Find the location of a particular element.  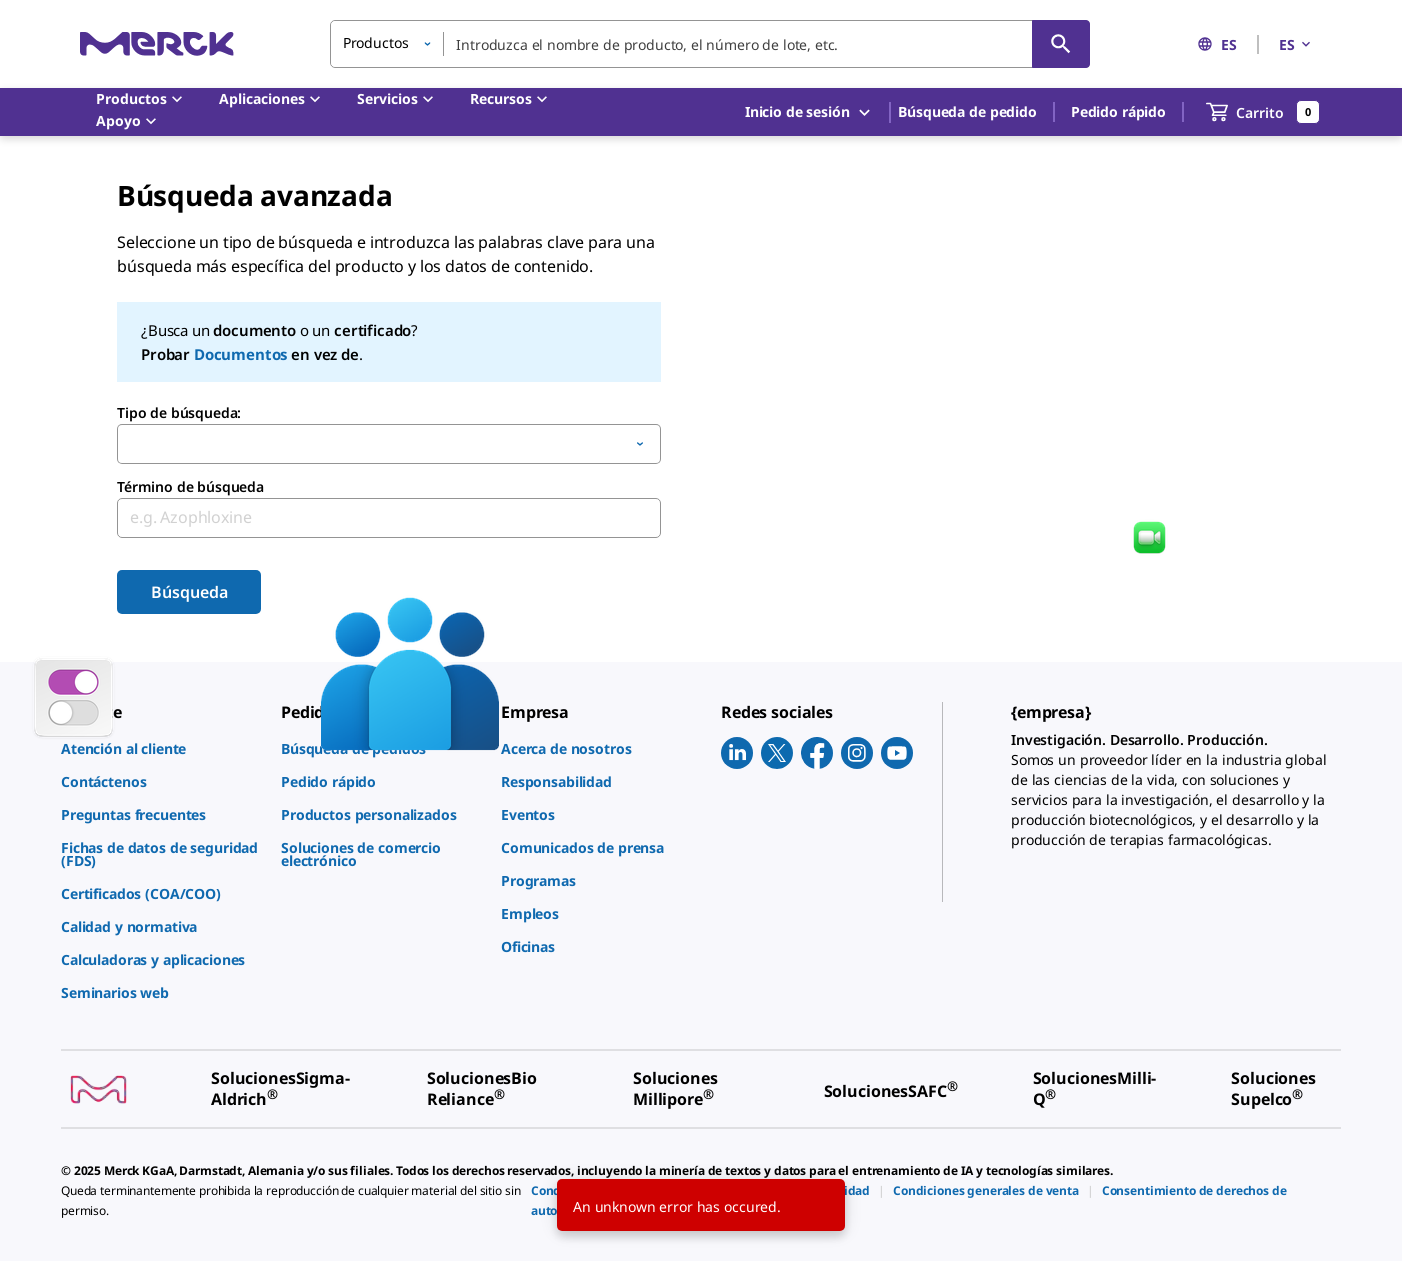

open the people app to manage contacts is located at coordinates (410, 668).